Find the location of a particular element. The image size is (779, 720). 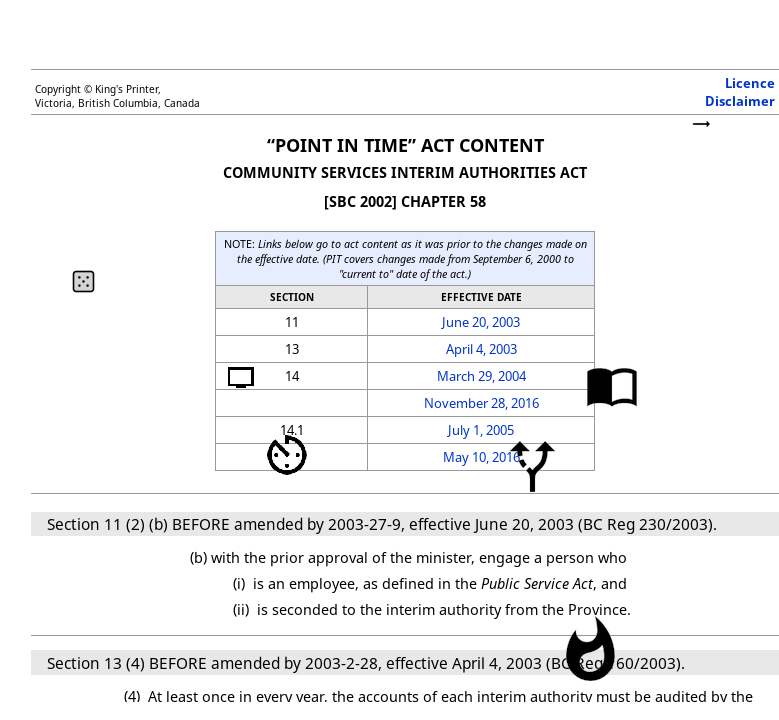

indicates a random or chance-based action is located at coordinates (83, 281).